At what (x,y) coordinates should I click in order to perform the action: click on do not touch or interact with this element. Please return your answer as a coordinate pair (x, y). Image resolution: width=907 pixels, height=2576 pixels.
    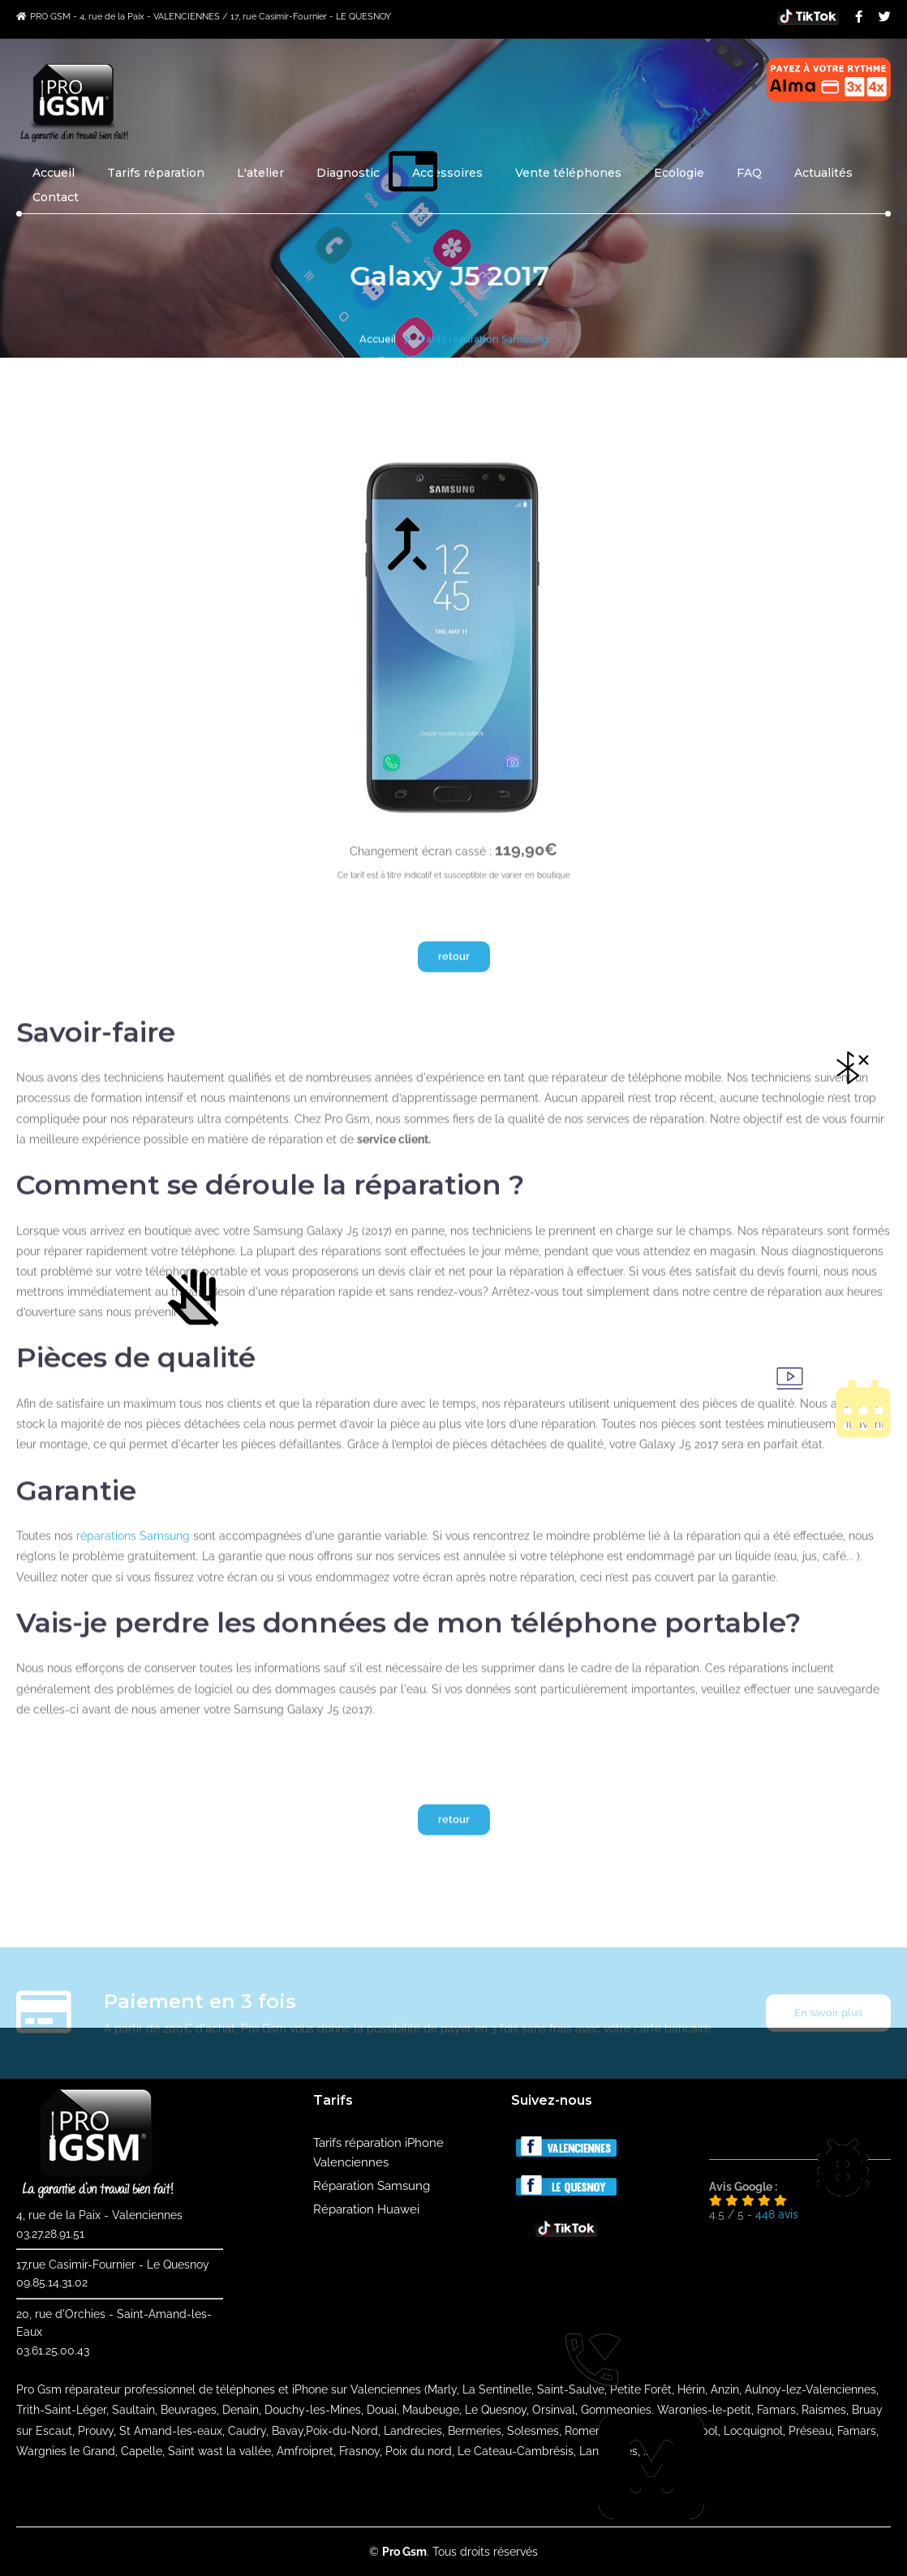
    Looking at the image, I should click on (194, 1298).